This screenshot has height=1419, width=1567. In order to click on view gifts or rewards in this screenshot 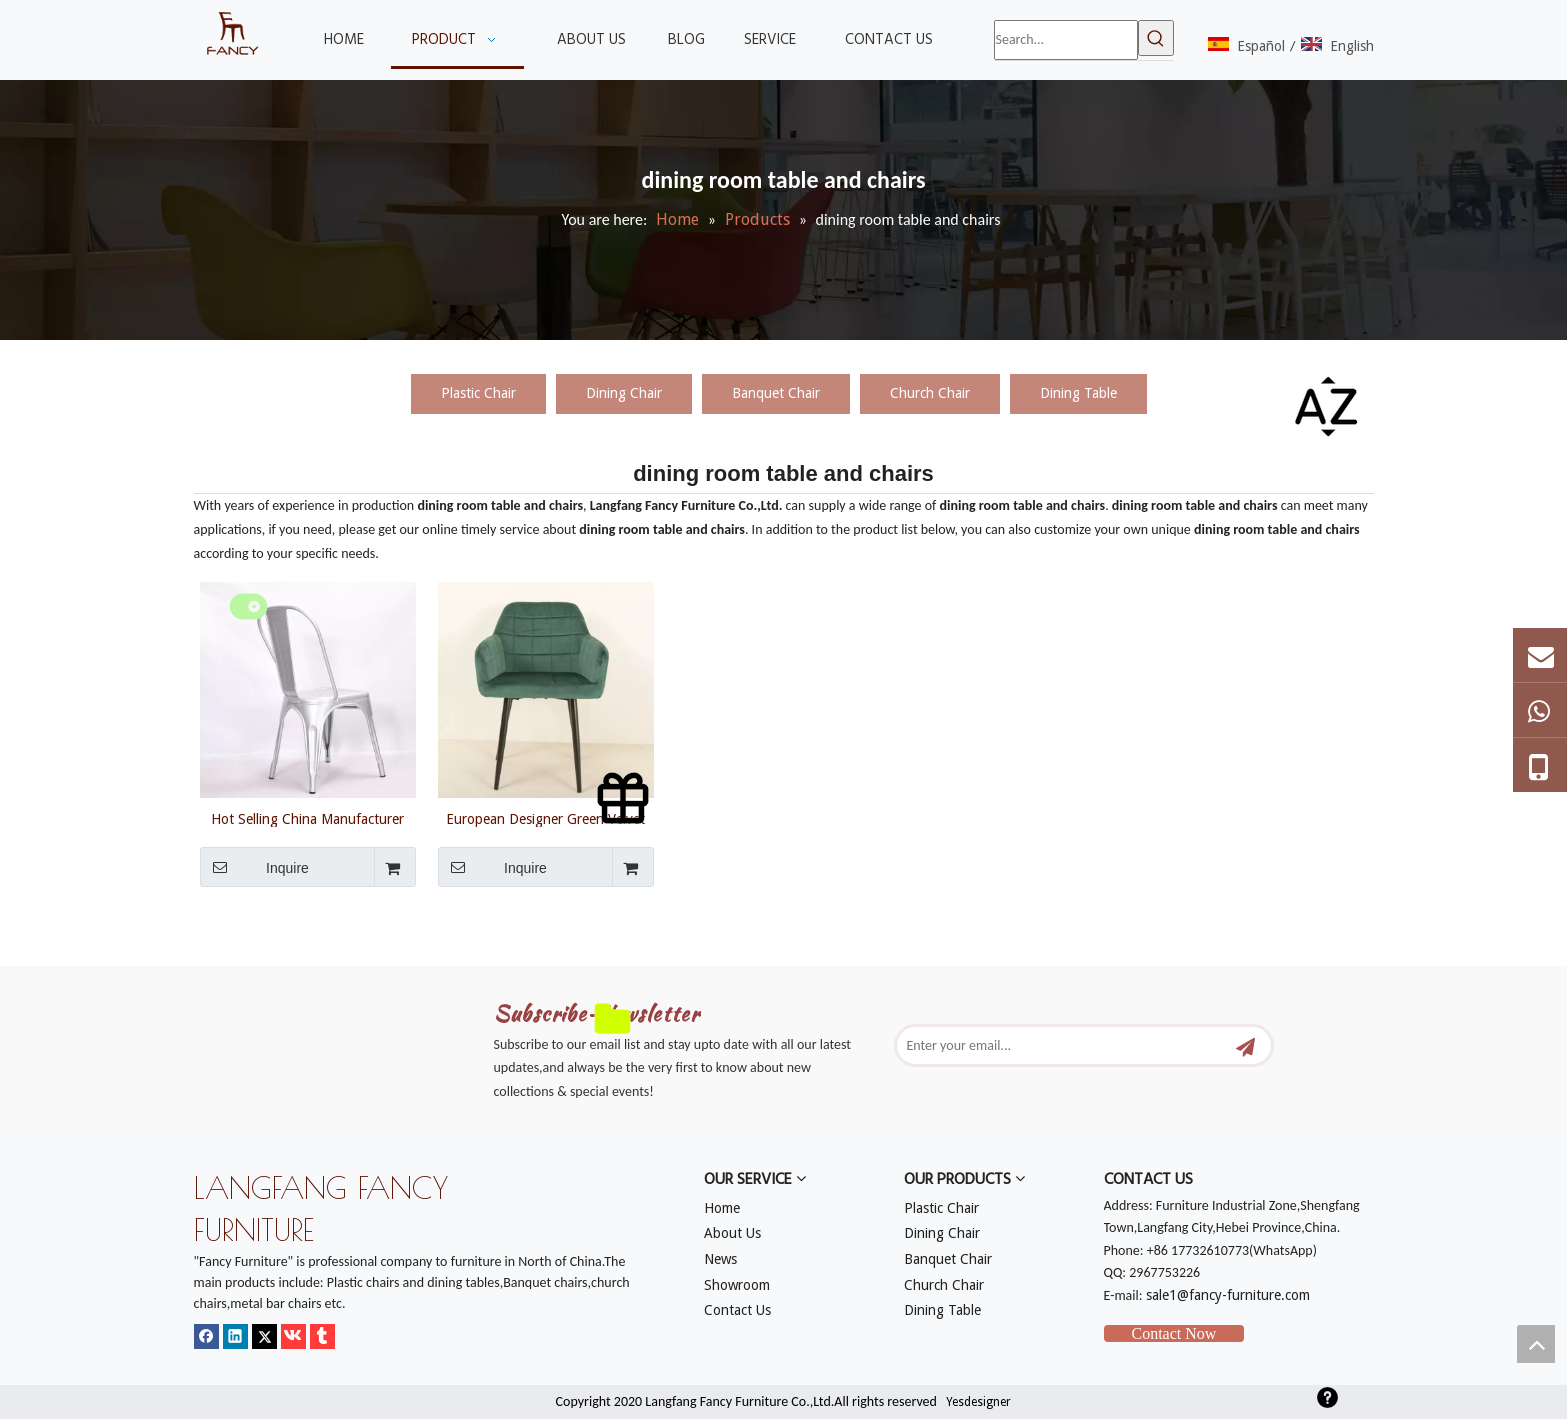, I will do `click(623, 798)`.